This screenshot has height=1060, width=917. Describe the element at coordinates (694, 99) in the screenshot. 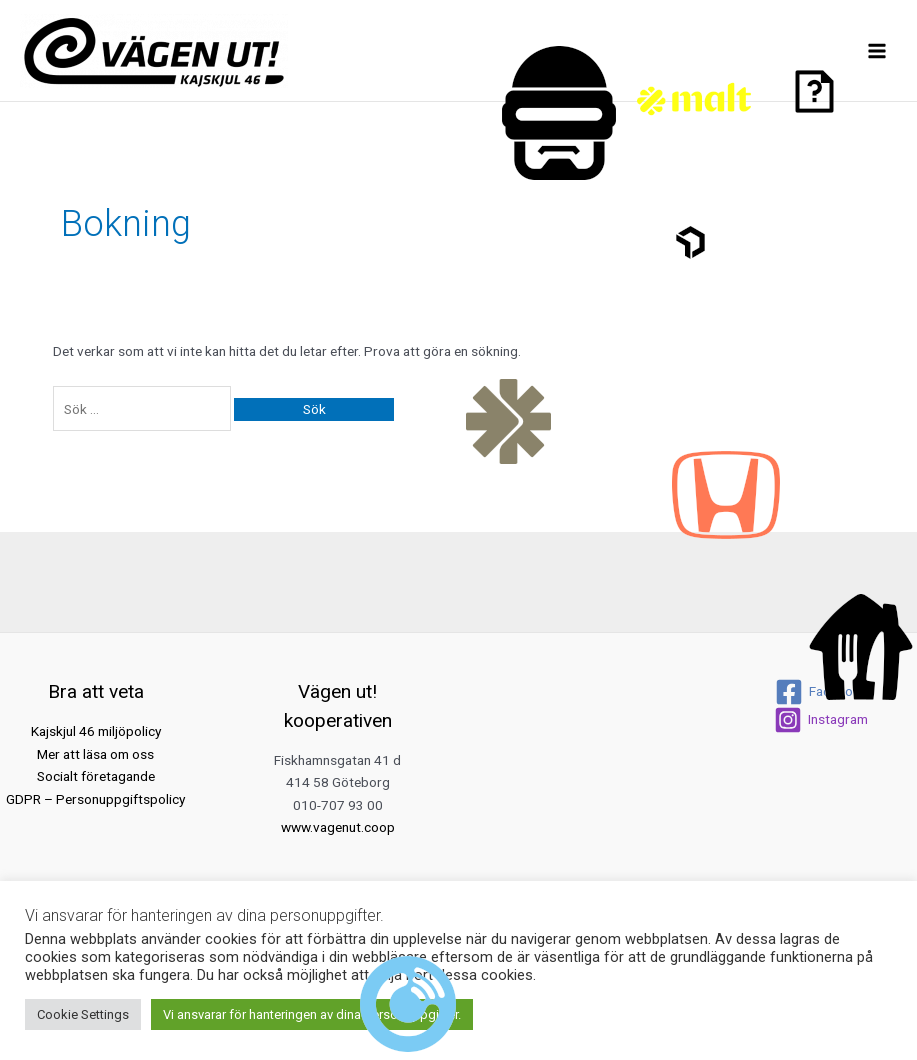

I see `visit malt freelancer platform` at that location.